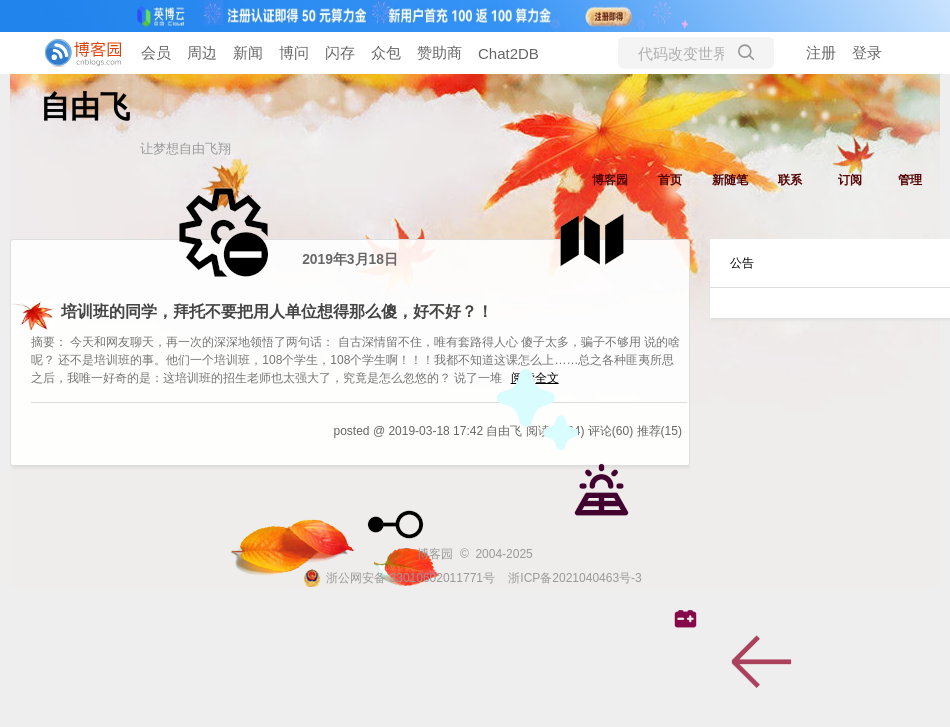  Describe the element at coordinates (395, 526) in the screenshot. I see `view interface or class definitions` at that location.